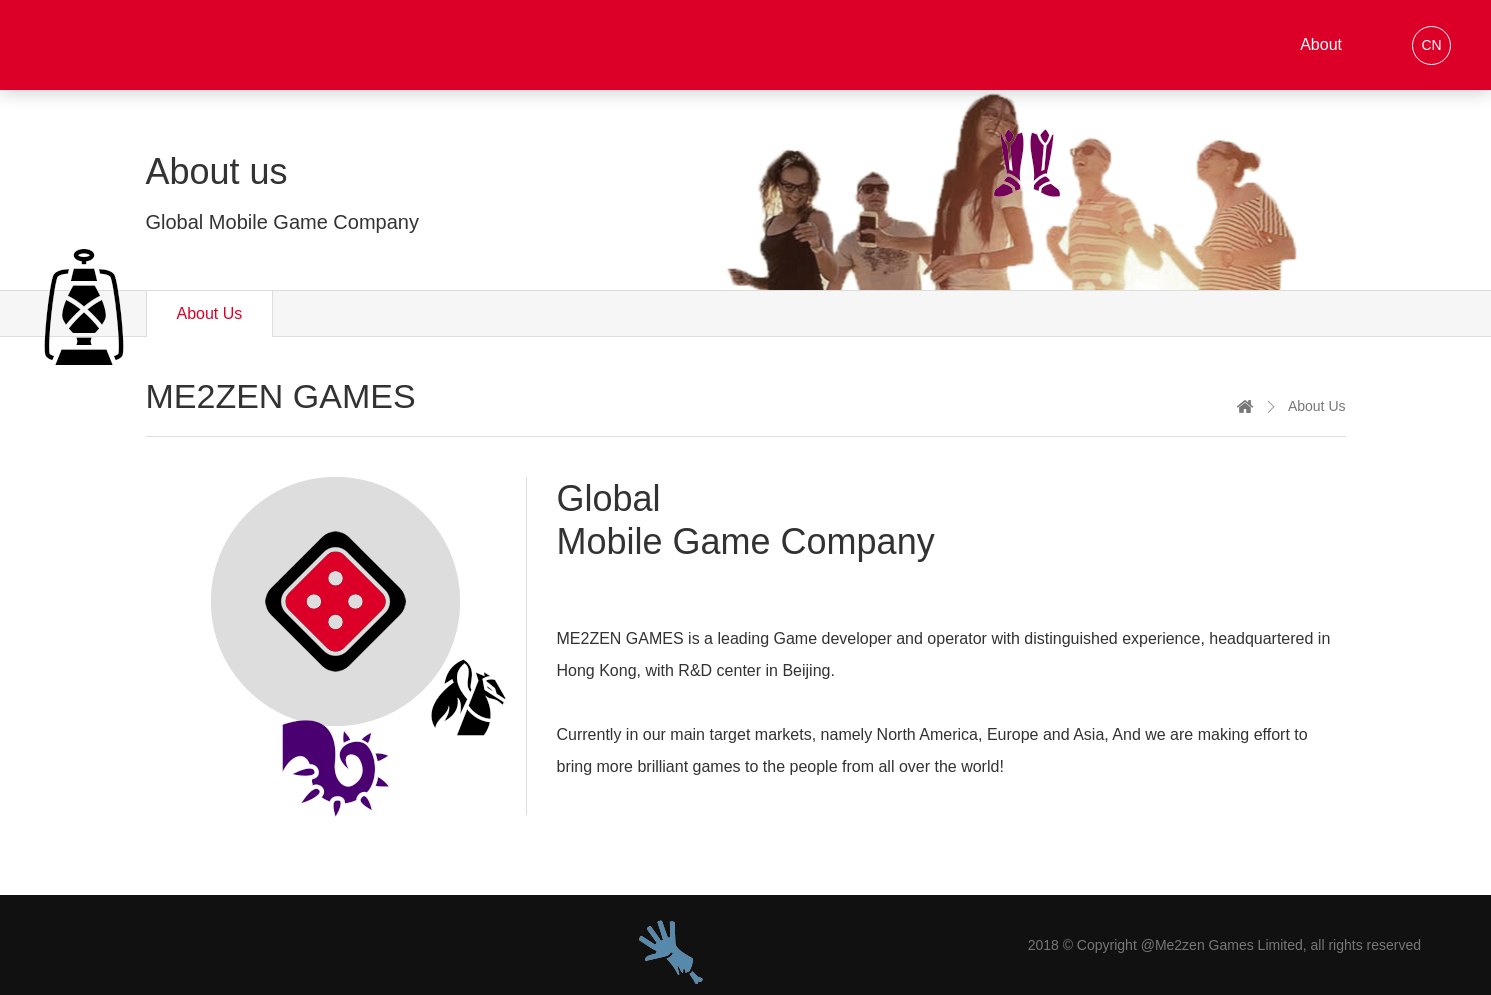  Describe the element at coordinates (468, 697) in the screenshot. I see `select a ranger or mounted character class` at that location.